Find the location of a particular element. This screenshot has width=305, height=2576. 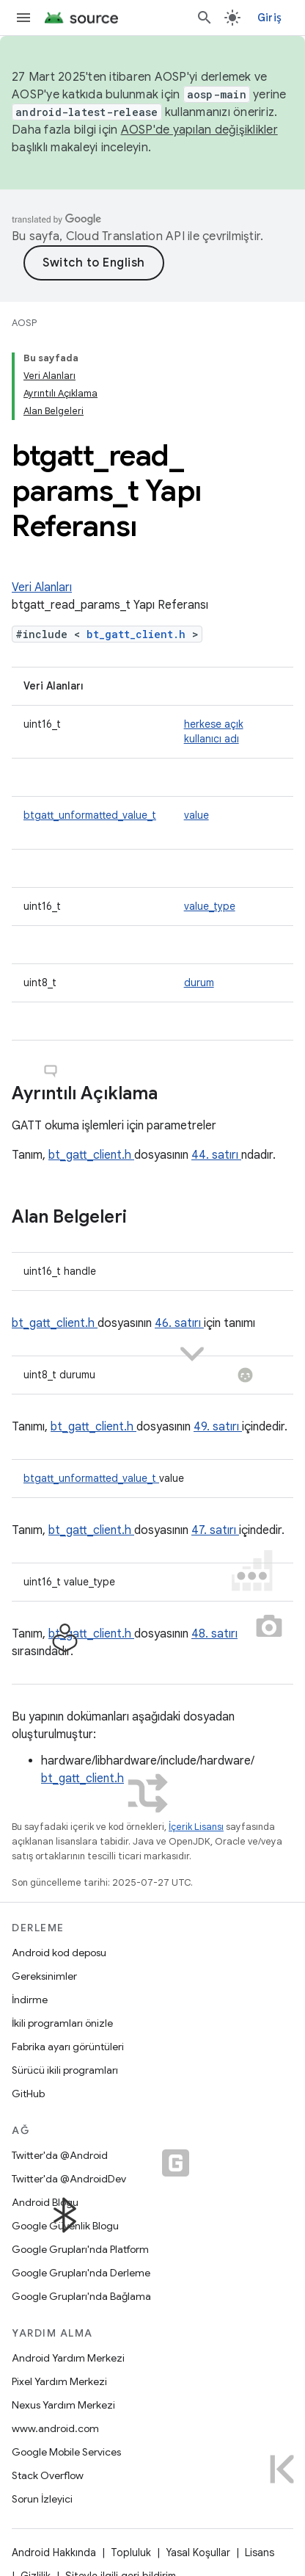

open camera to take a photo is located at coordinates (269, 1626).